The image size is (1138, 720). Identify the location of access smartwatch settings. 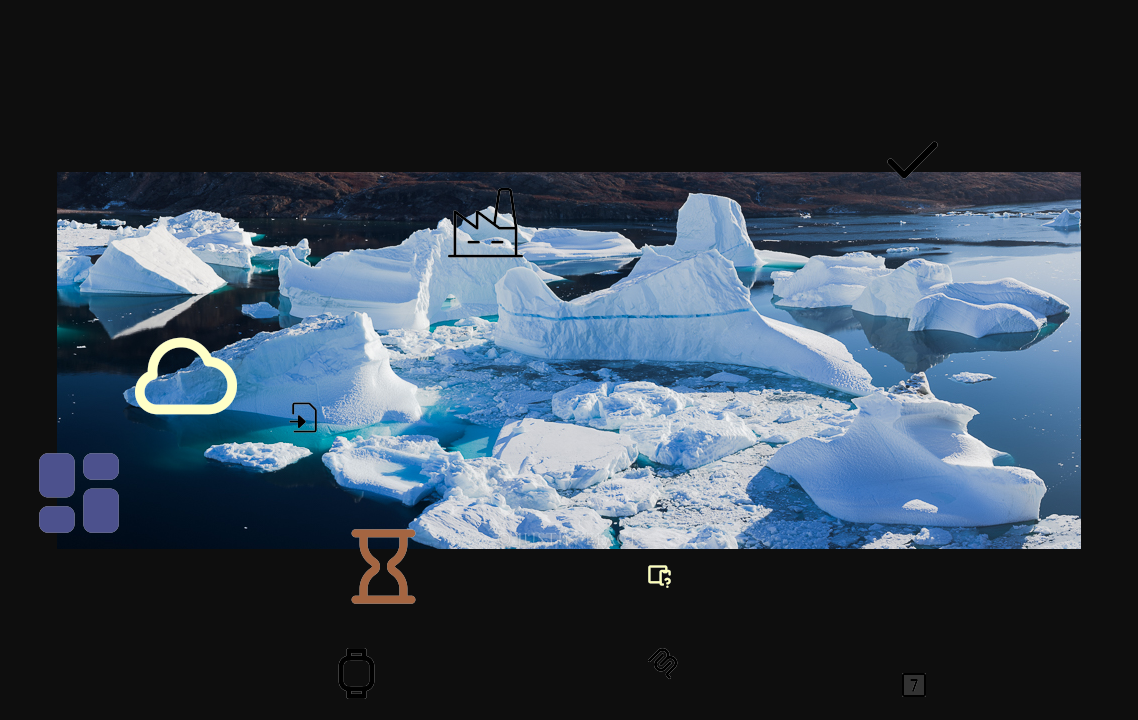
(356, 673).